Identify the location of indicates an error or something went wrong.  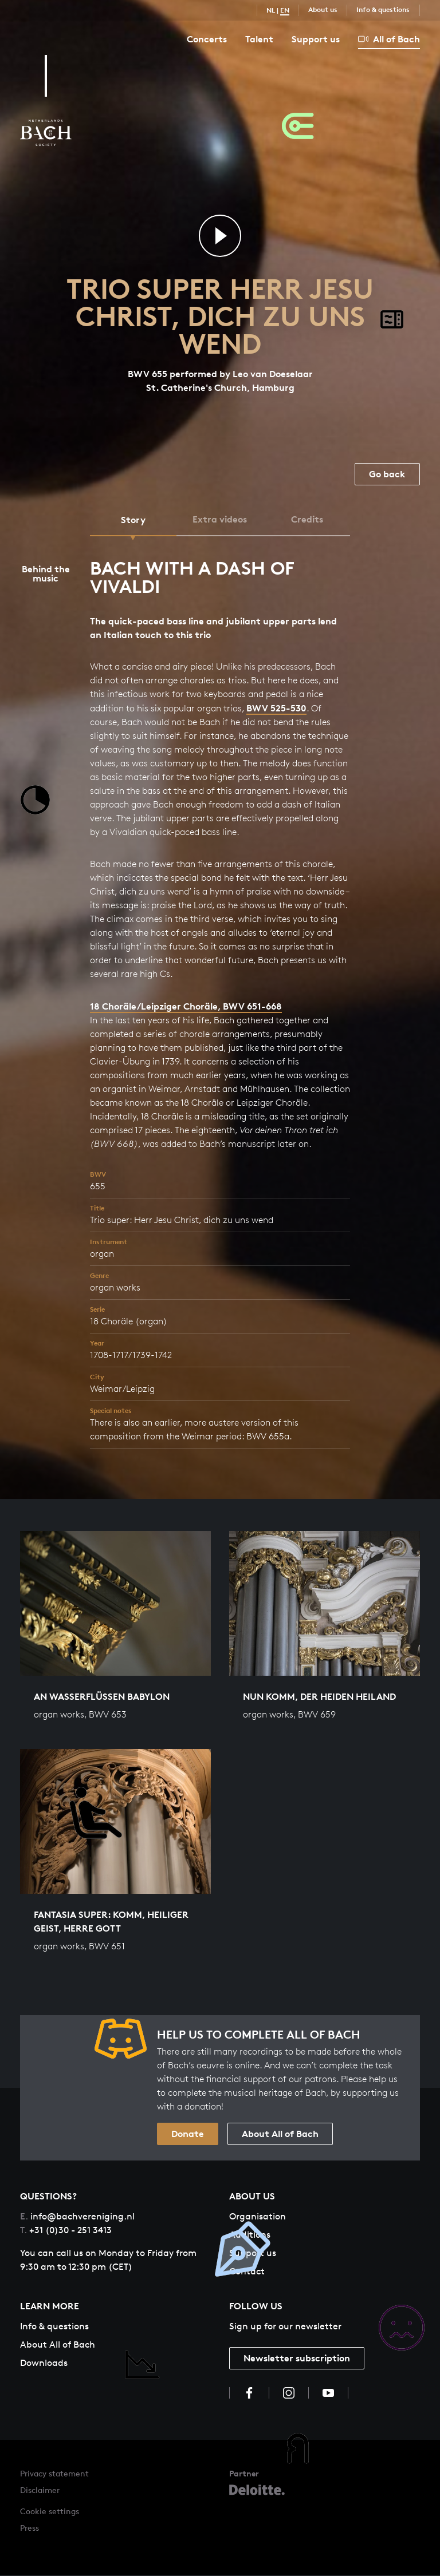
(402, 2328).